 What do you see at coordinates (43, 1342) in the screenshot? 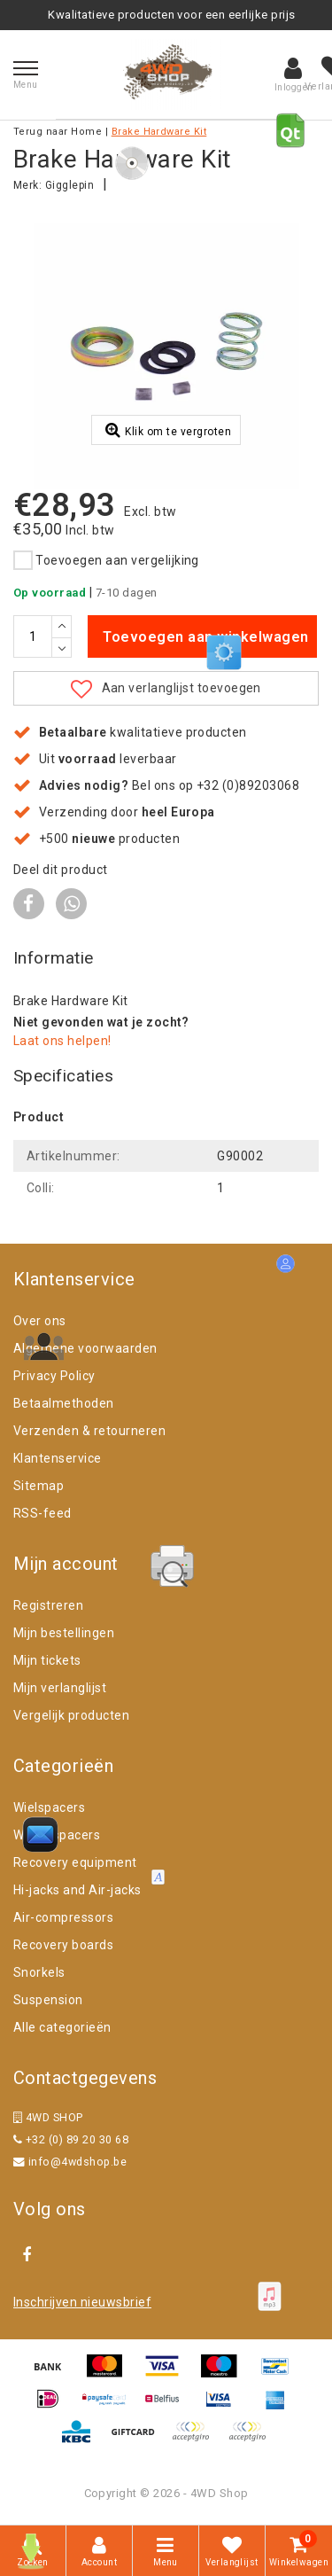
I see `indicates shared access with all users` at bounding box center [43, 1342].